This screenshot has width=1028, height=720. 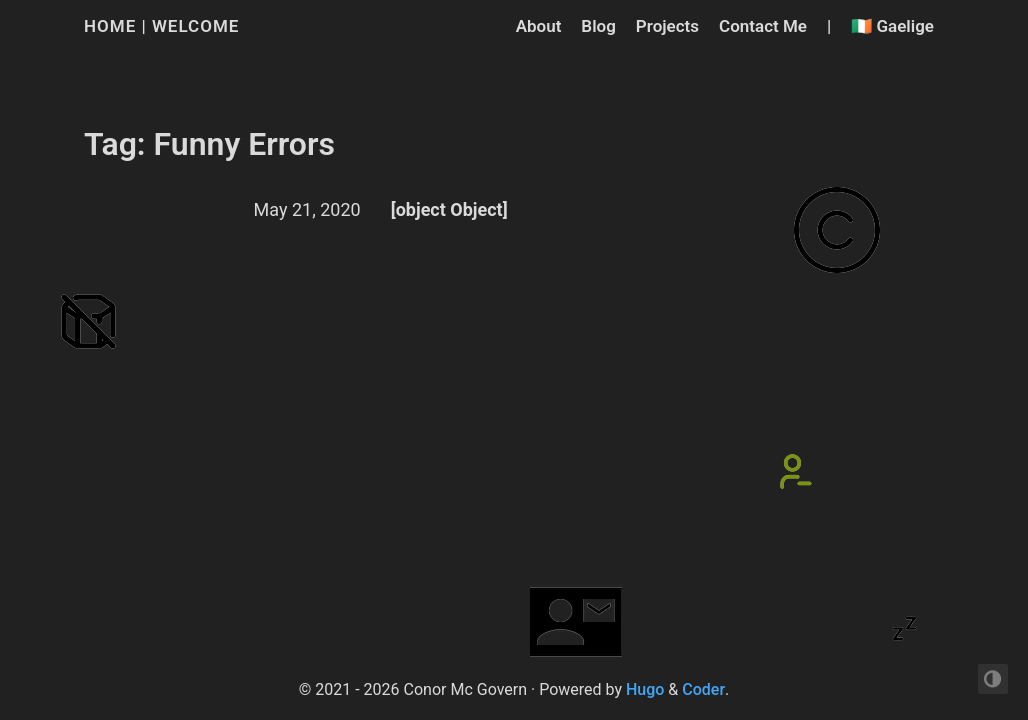 I want to click on remove a user or contact, so click(x=792, y=471).